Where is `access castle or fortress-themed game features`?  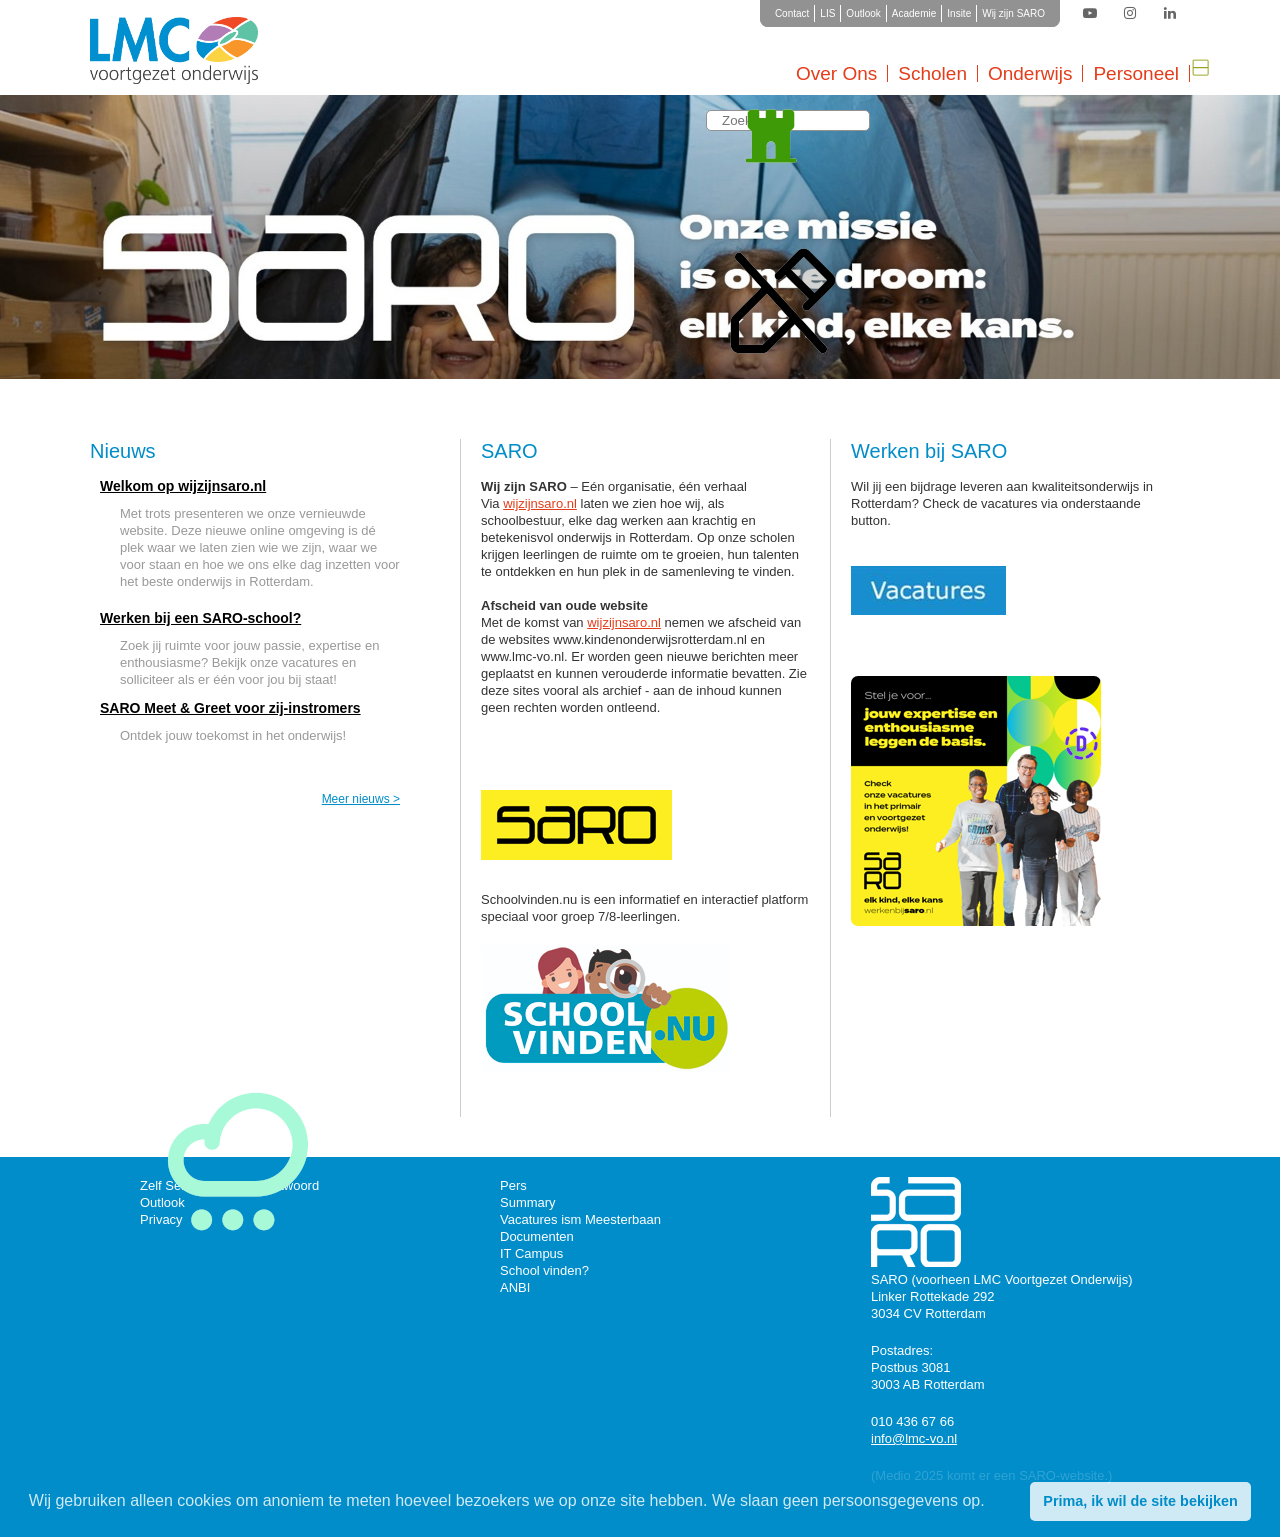 access castle or fortress-themed game features is located at coordinates (771, 135).